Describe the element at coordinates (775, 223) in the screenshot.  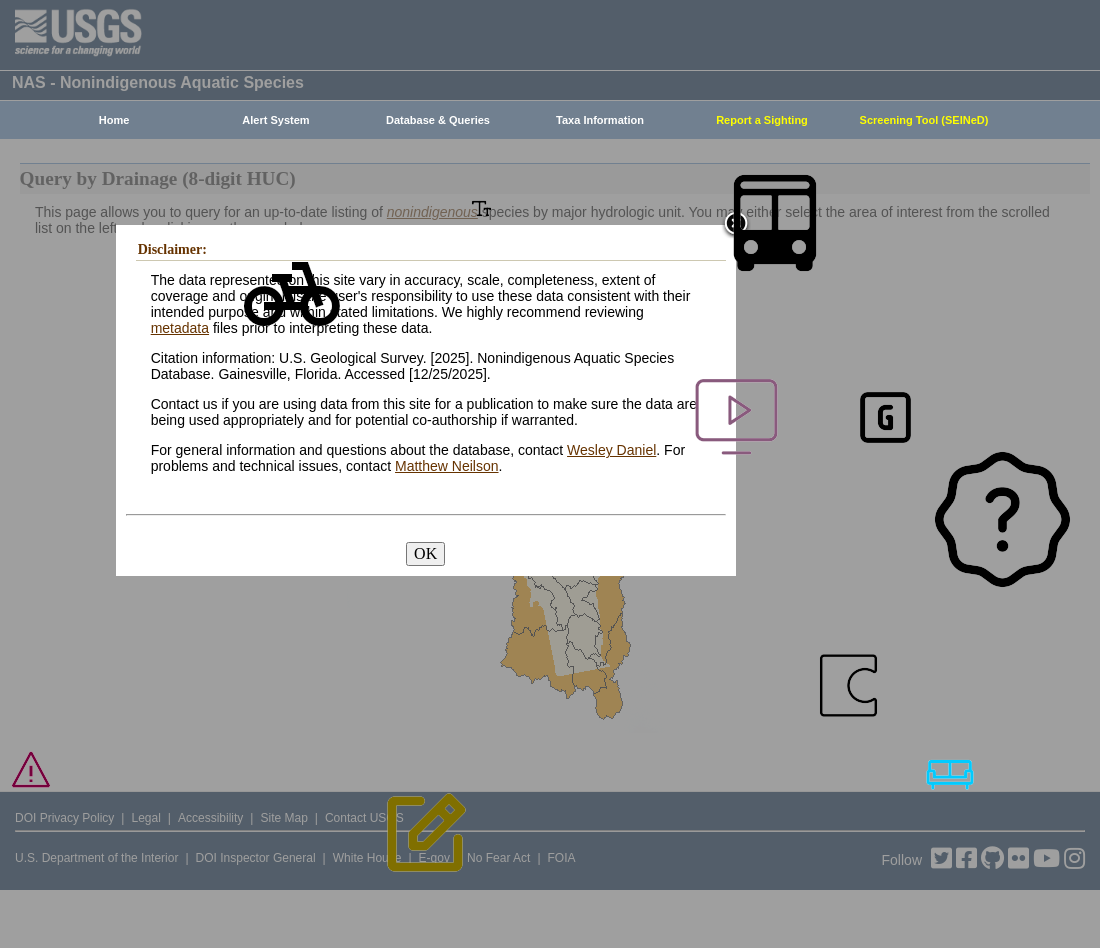
I see `view bus routes or schedules` at that location.